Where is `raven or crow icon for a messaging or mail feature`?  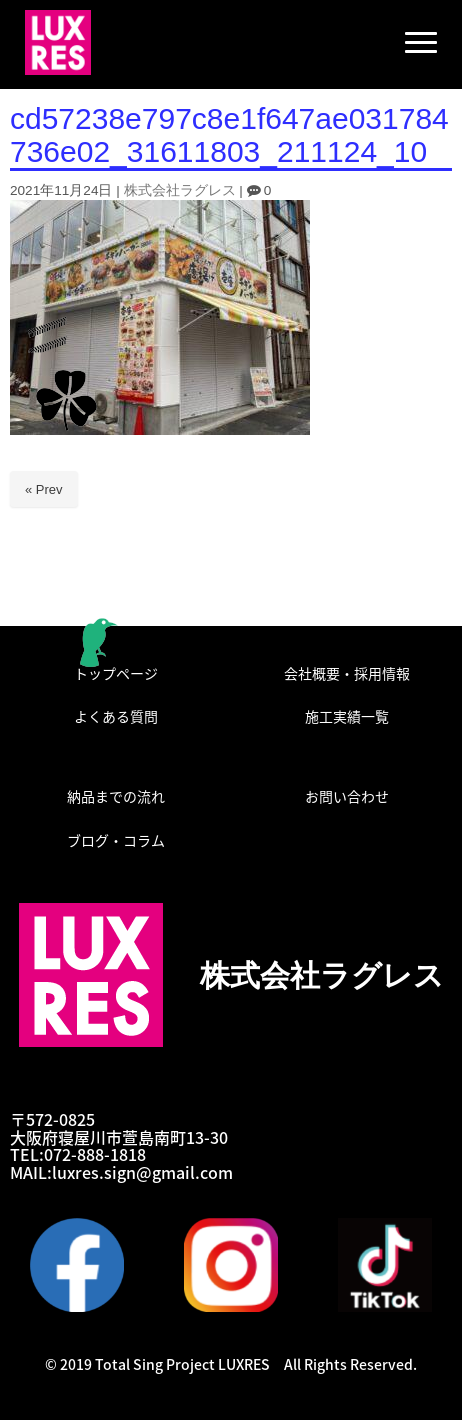 raven or crow icon for a messaging or mail feature is located at coordinates (93, 642).